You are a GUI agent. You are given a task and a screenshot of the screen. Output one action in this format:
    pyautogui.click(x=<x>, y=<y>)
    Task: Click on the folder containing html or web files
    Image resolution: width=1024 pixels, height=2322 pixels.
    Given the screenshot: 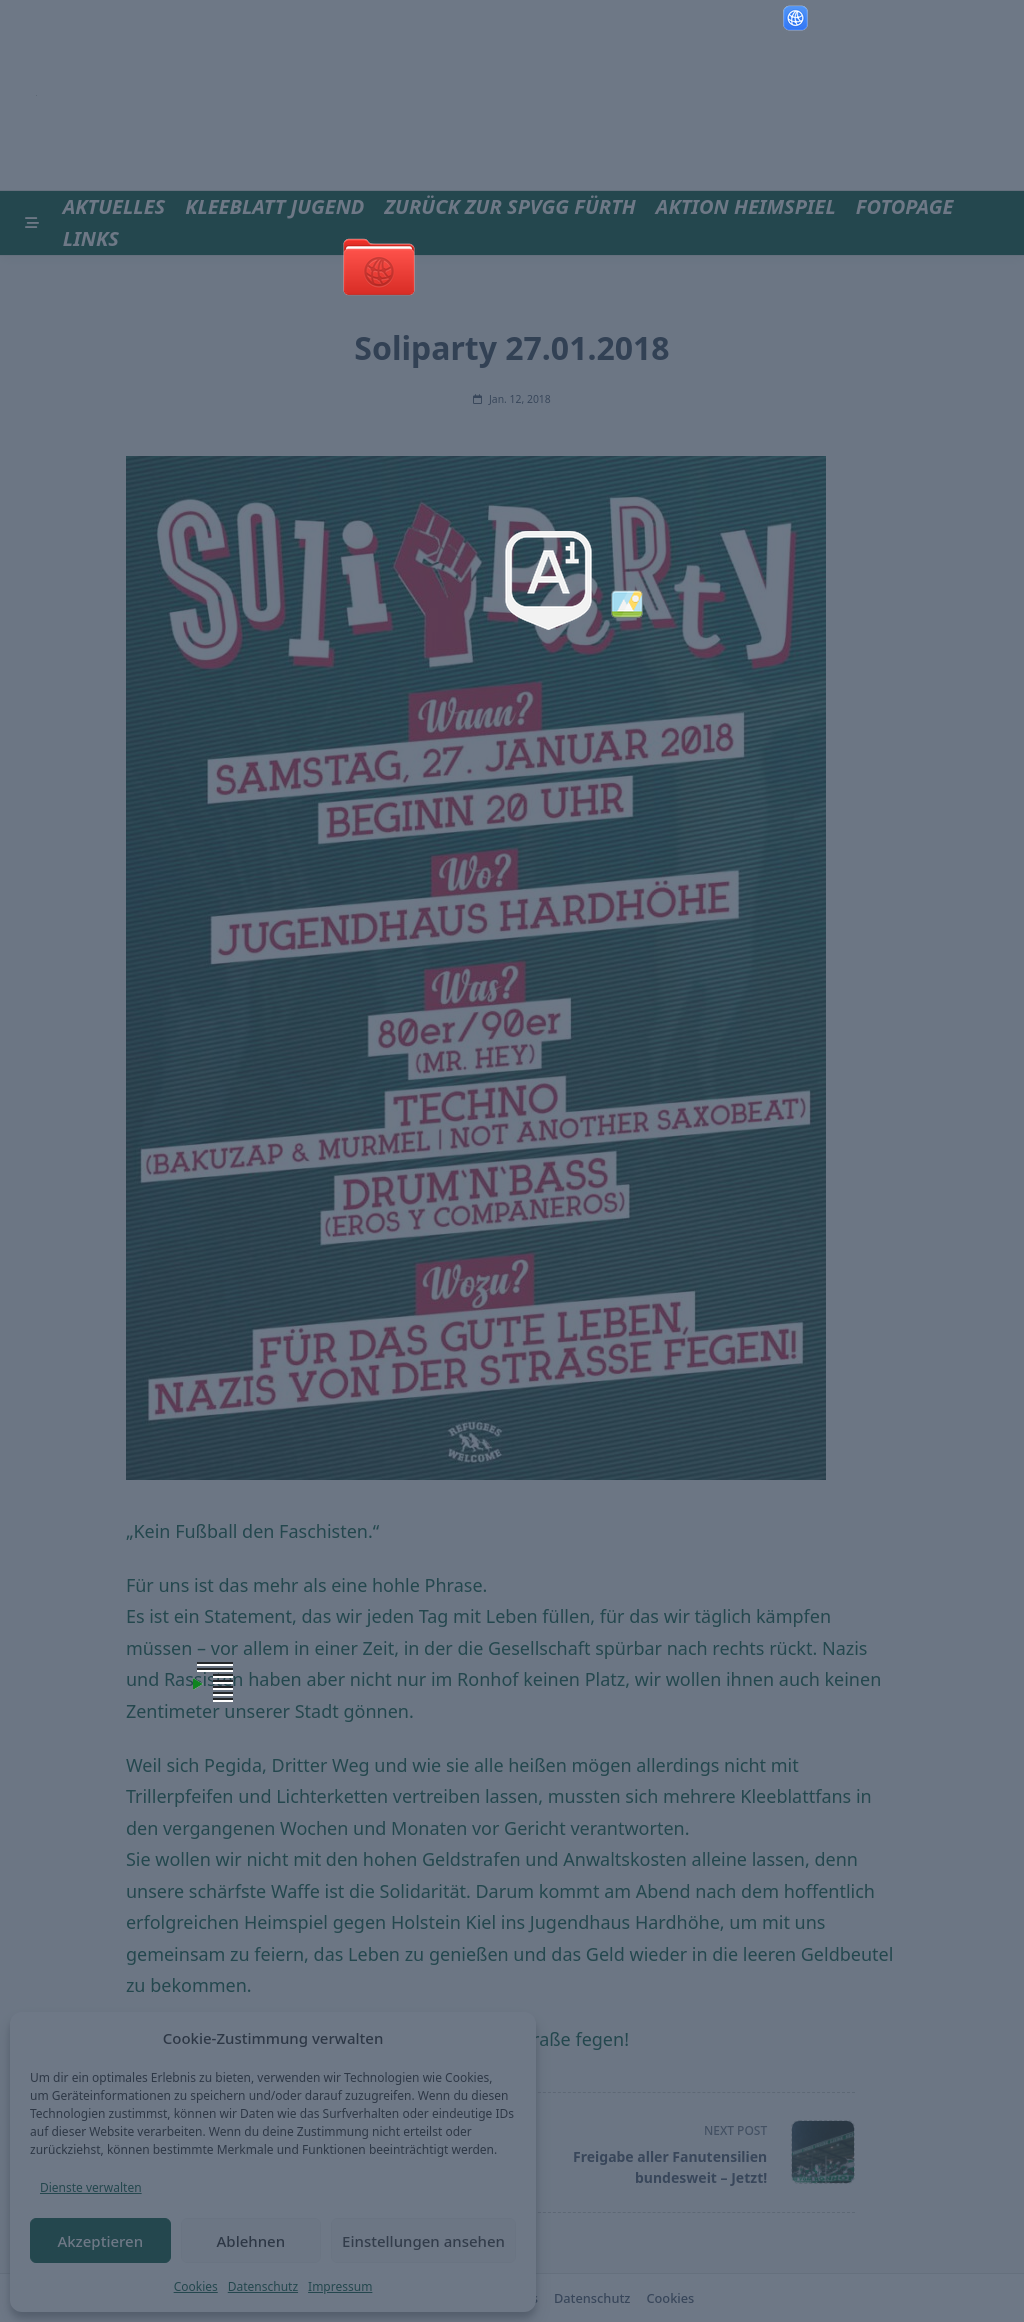 What is the action you would take?
    pyautogui.click(x=379, y=267)
    